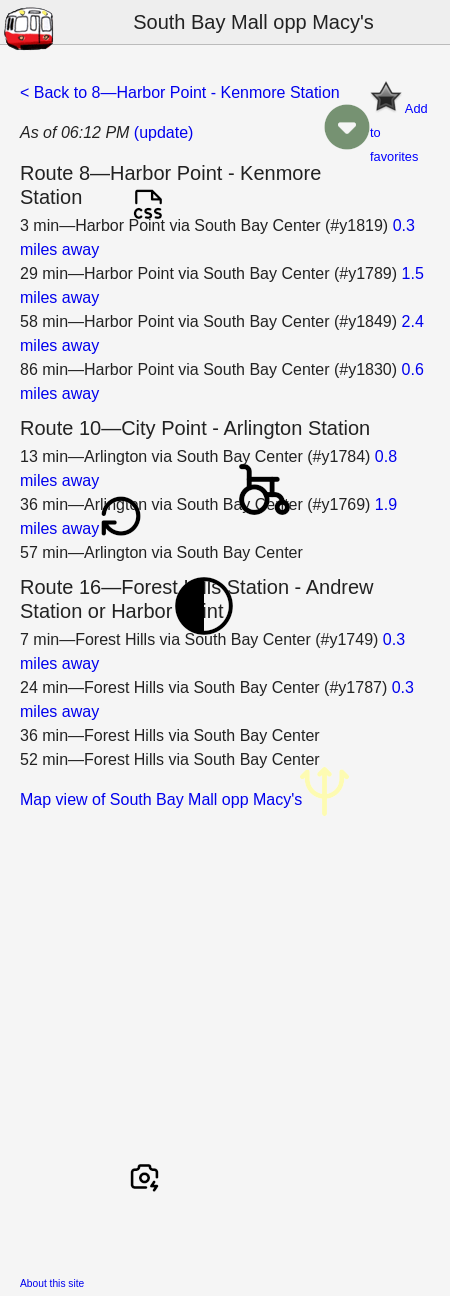 The width and height of the screenshot is (450, 1296). What do you see at coordinates (324, 791) in the screenshot?
I see `neptune or poseidon symbol in astrology or mythology app` at bounding box center [324, 791].